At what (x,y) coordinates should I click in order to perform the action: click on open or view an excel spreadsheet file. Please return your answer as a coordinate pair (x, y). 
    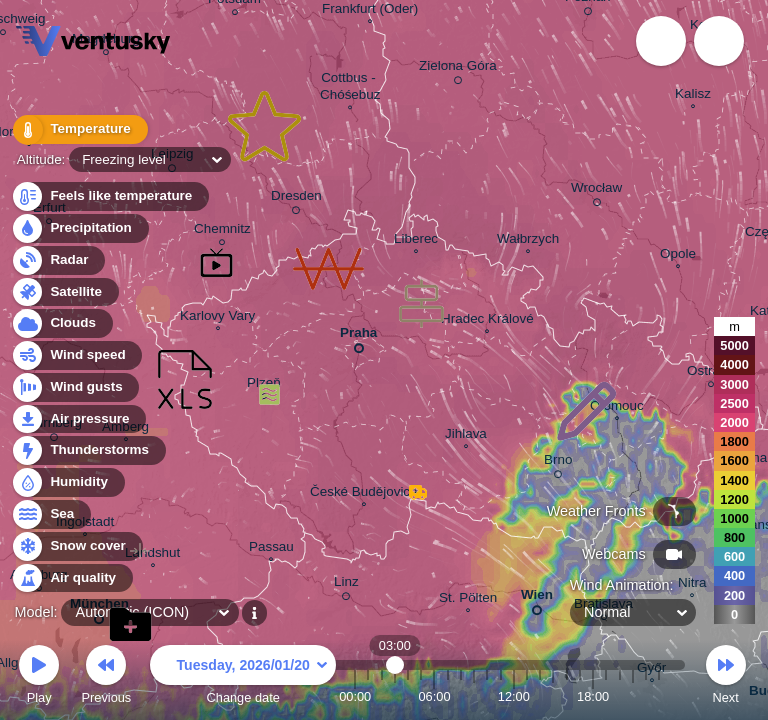
    Looking at the image, I should click on (185, 382).